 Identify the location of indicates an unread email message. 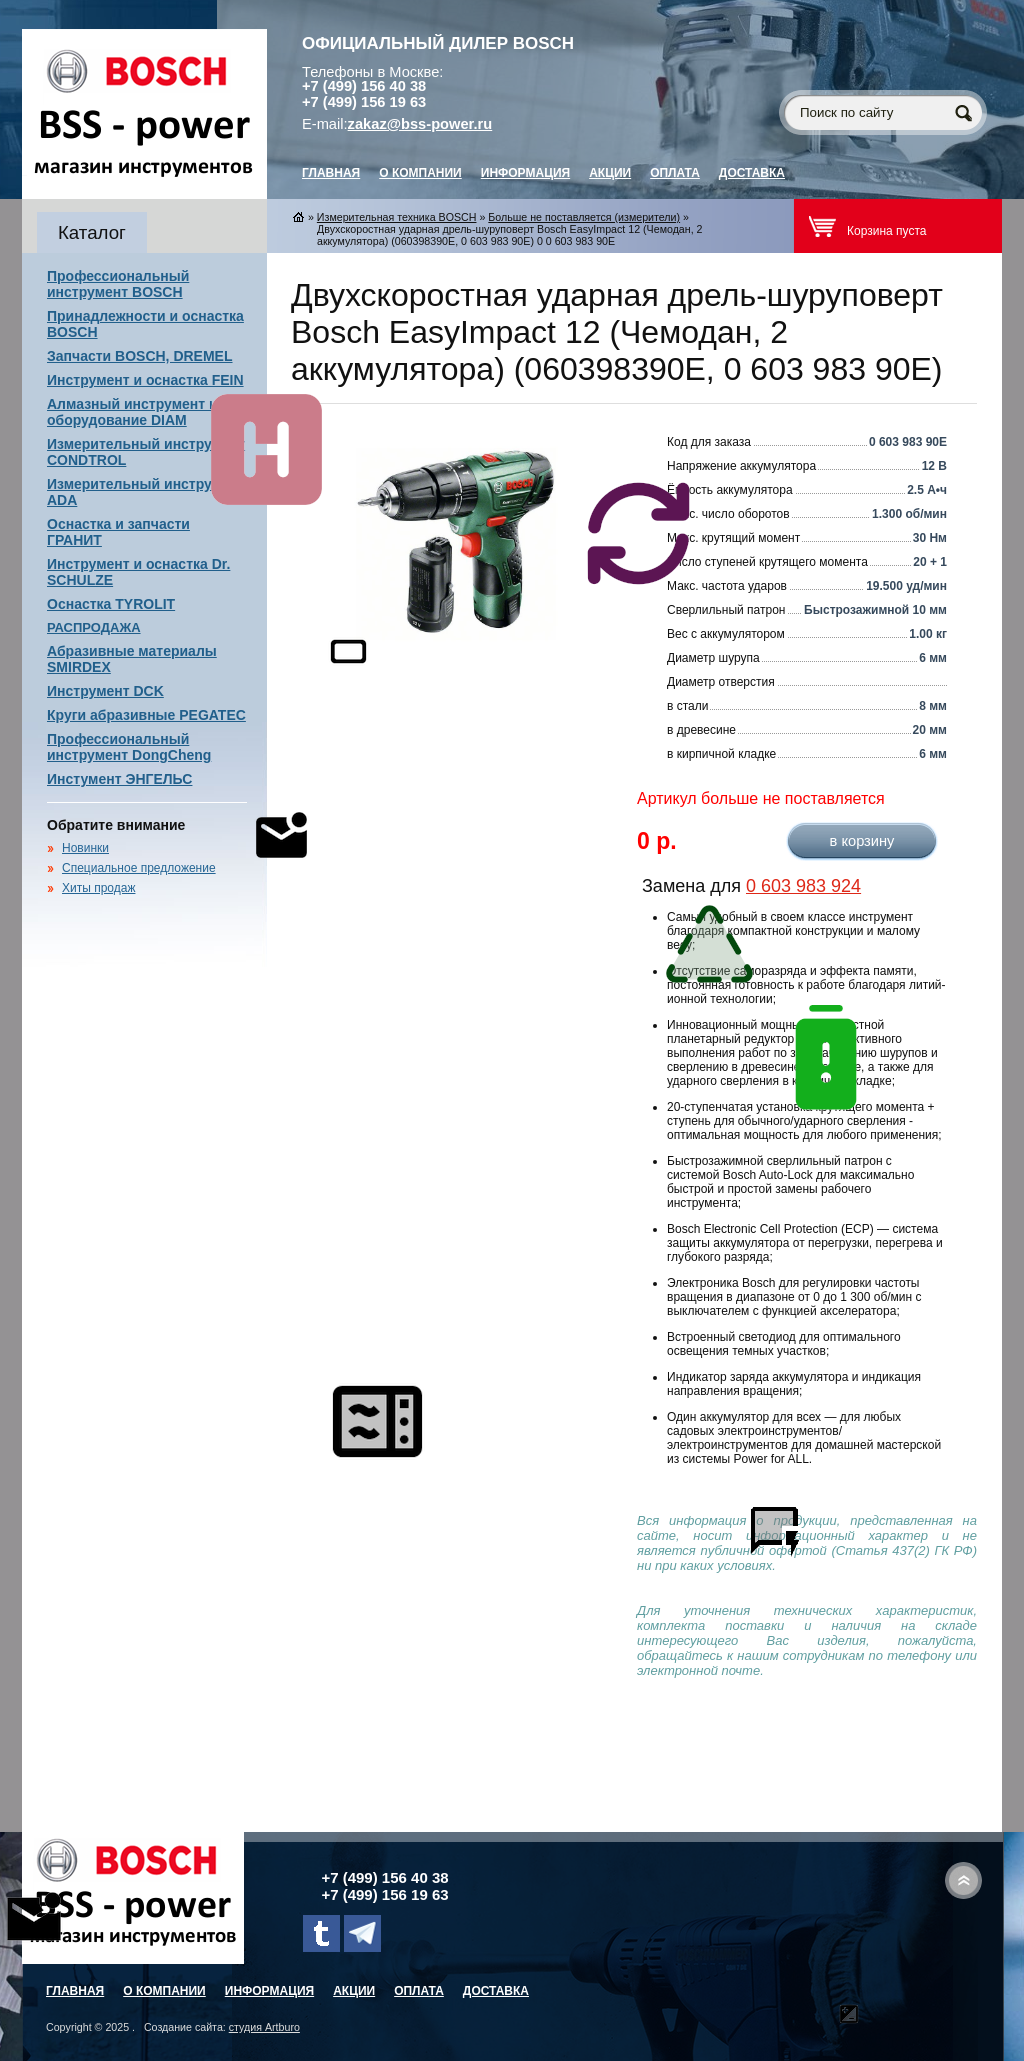
(34, 1919).